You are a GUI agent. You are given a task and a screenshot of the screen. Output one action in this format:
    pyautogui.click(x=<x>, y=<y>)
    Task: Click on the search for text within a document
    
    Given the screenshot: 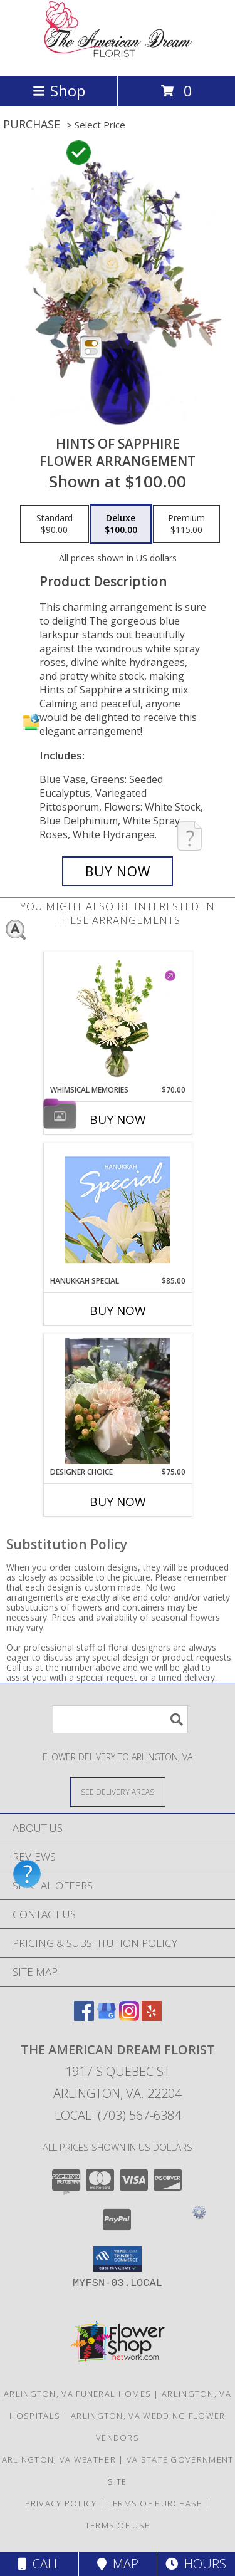 What is the action you would take?
    pyautogui.click(x=16, y=930)
    